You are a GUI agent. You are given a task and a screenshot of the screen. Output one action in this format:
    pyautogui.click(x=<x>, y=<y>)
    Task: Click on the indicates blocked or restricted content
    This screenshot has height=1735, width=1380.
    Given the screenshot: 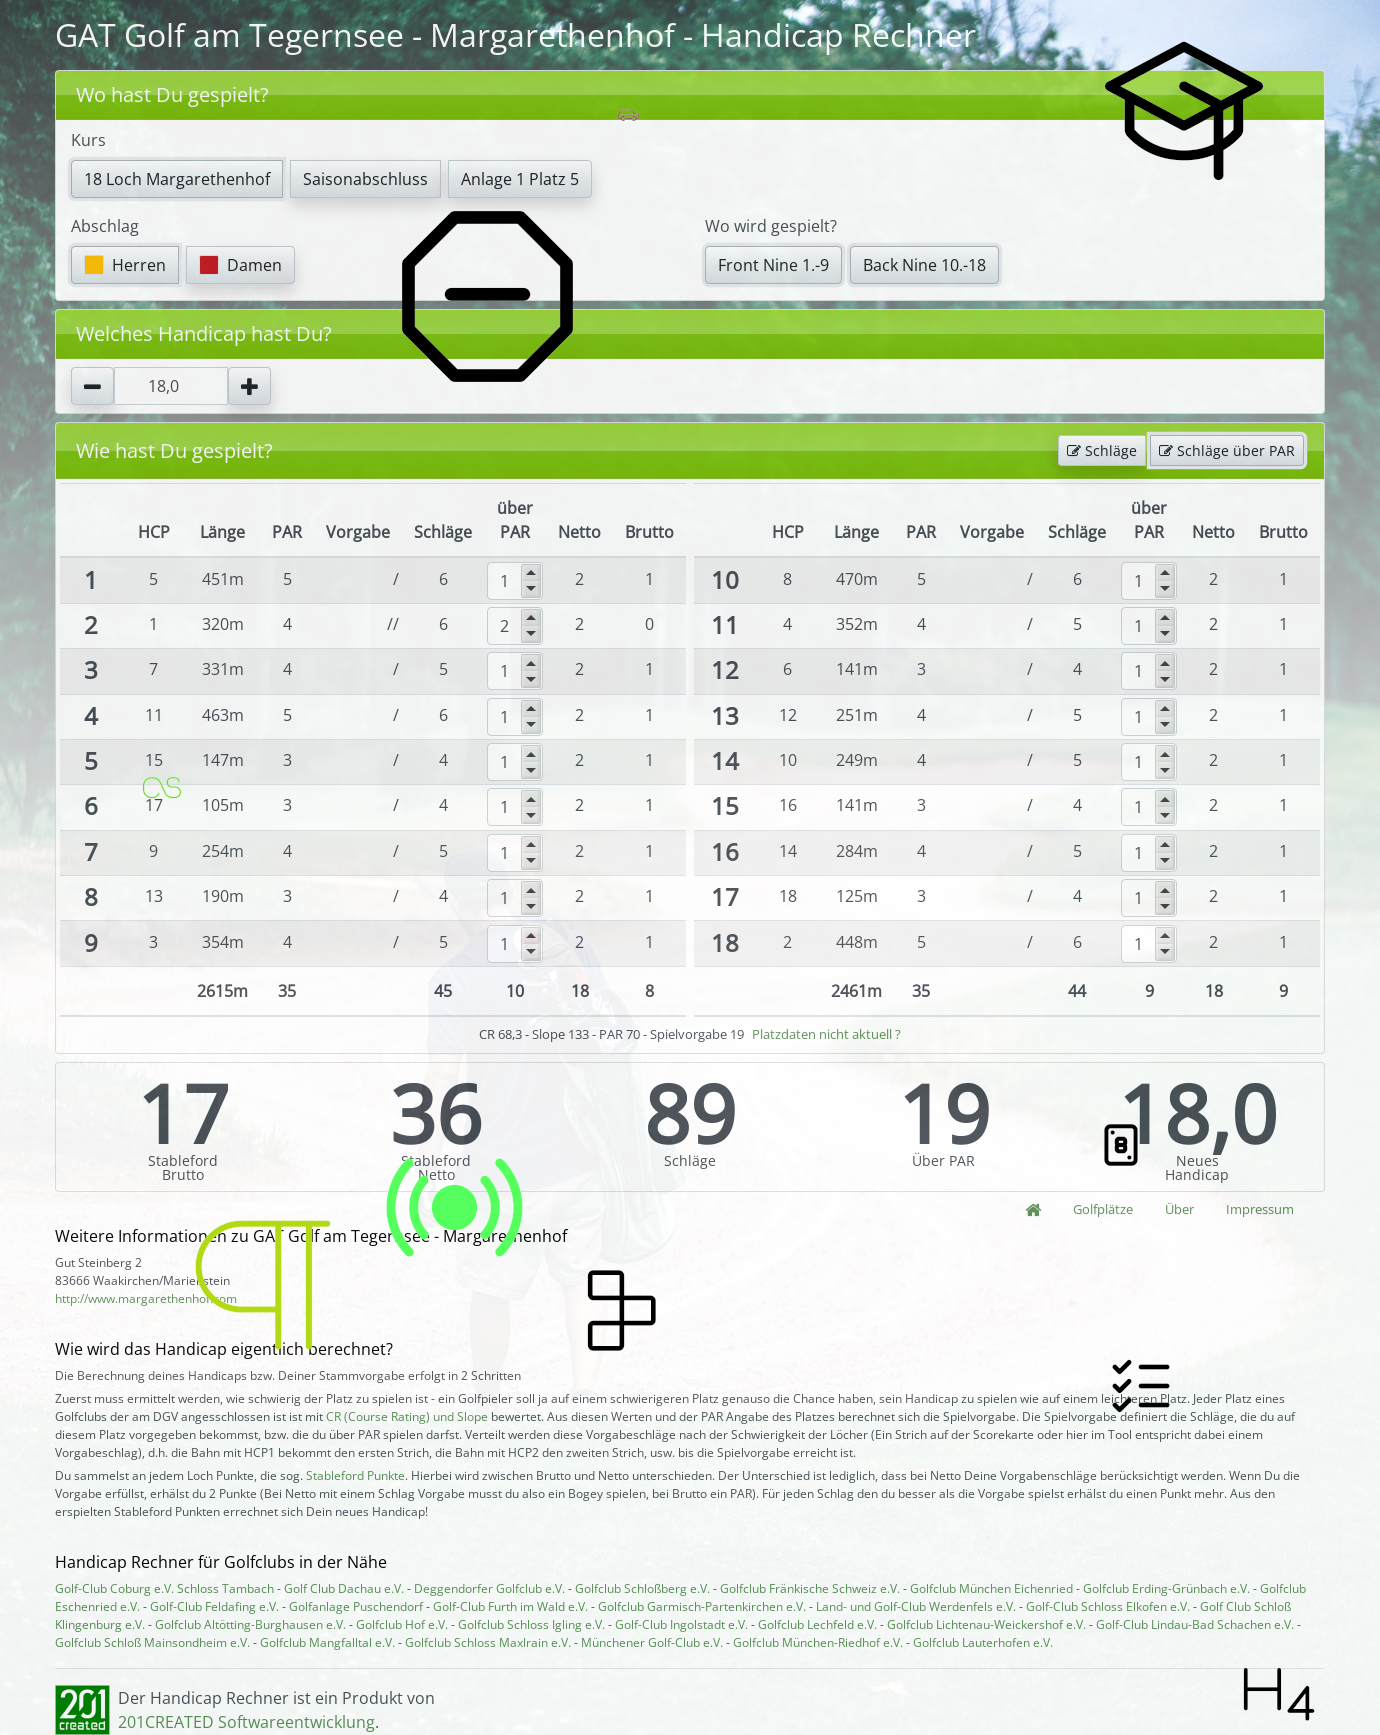 What is the action you would take?
    pyautogui.click(x=487, y=296)
    